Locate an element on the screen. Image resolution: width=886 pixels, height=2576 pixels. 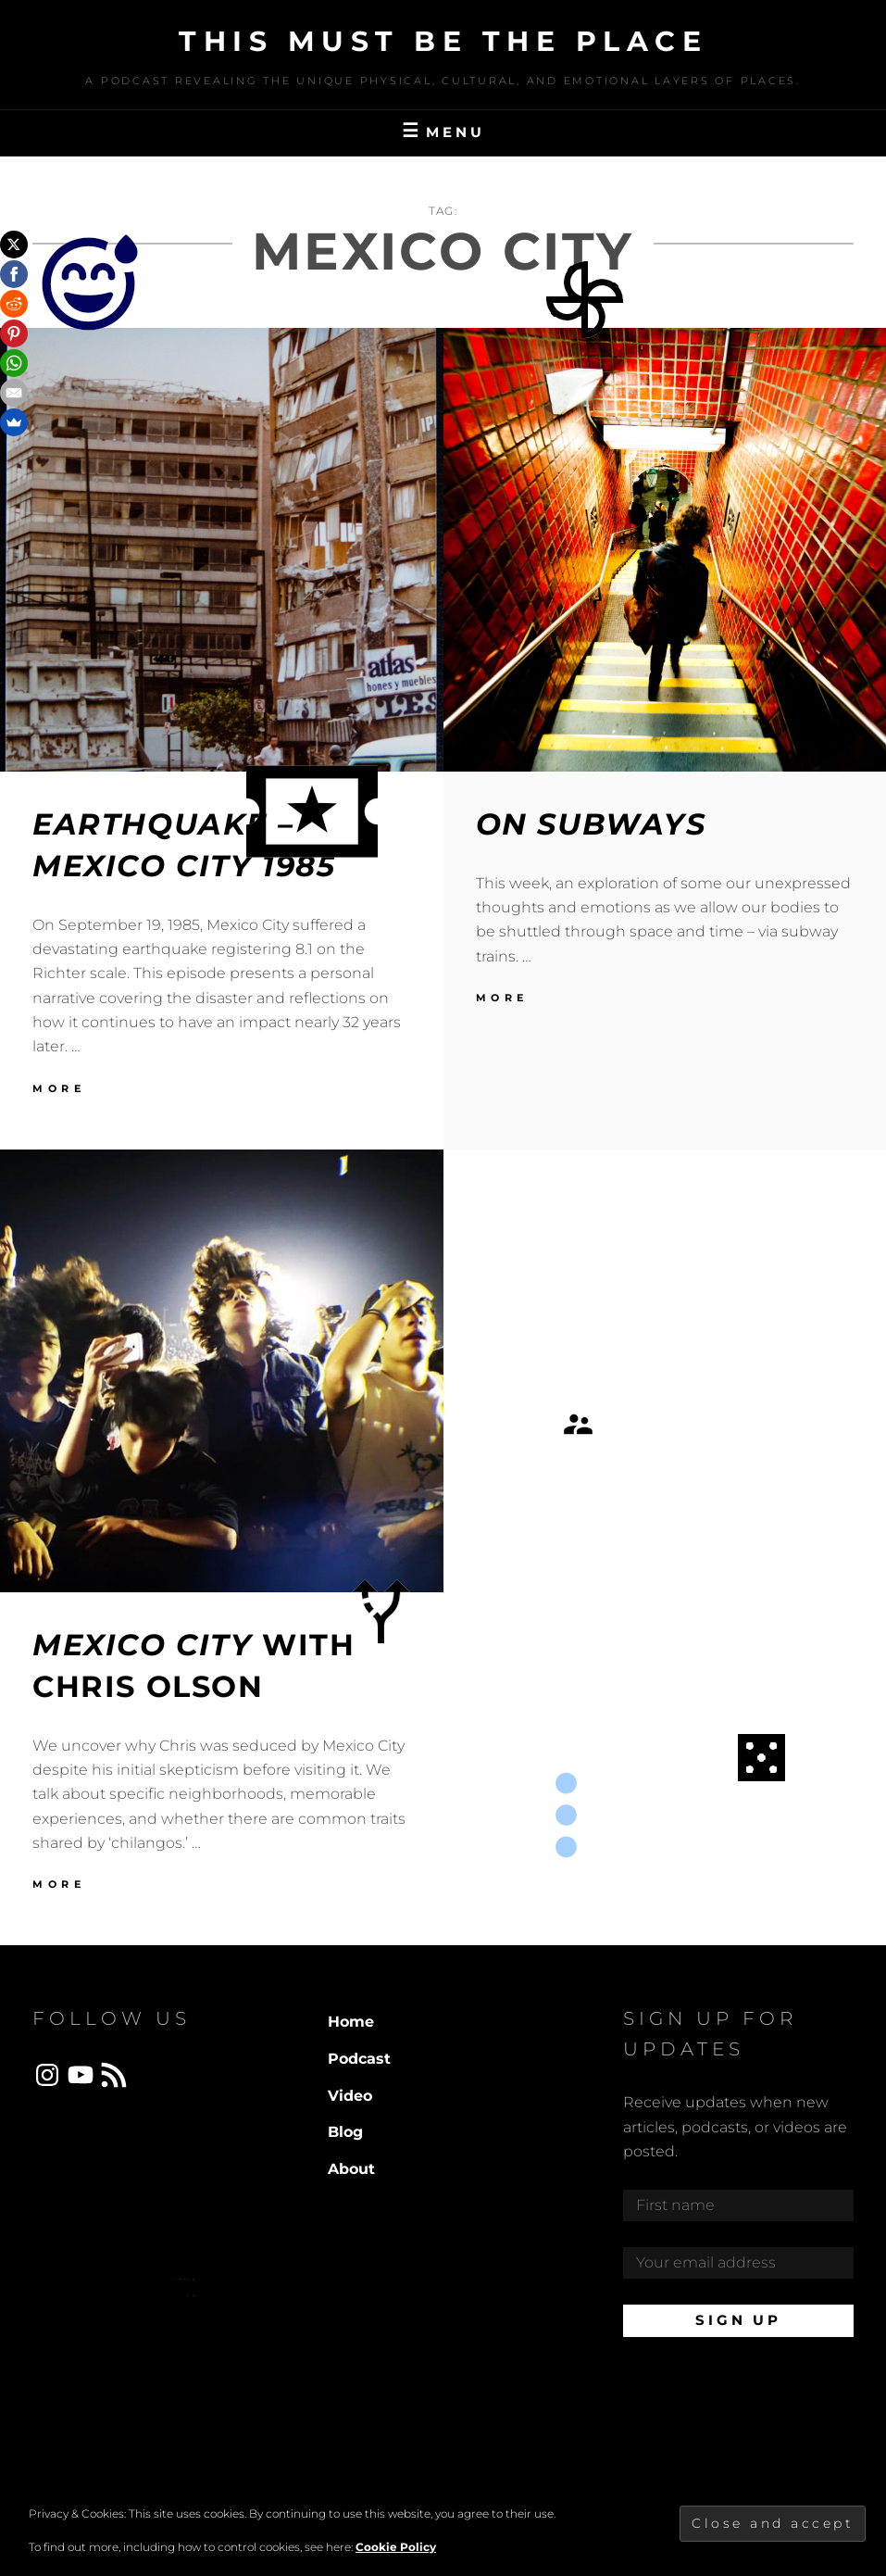
access toys or games category is located at coordinates (584, 299).